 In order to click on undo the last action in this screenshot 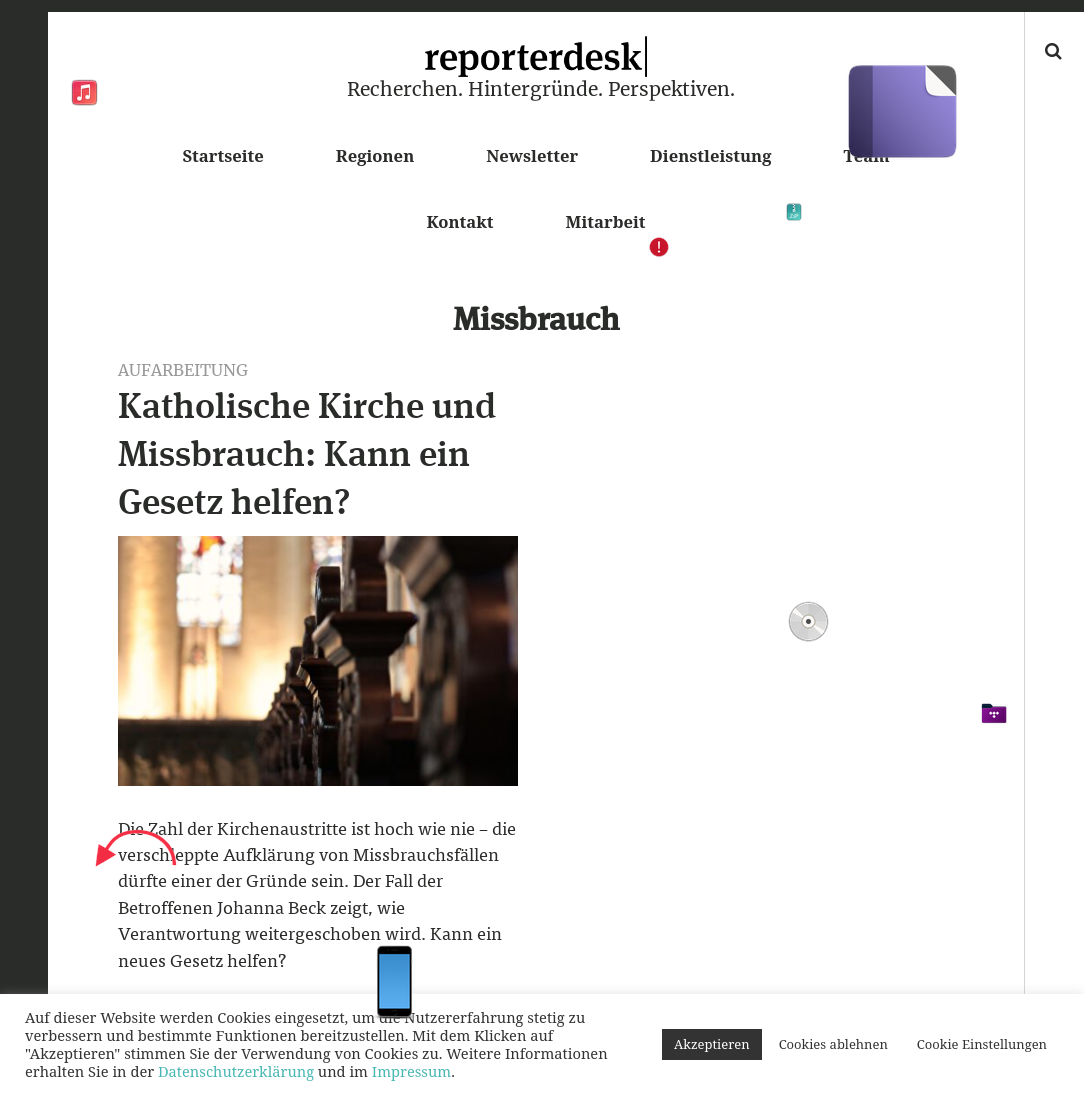, I will do `click(135, 847)`.